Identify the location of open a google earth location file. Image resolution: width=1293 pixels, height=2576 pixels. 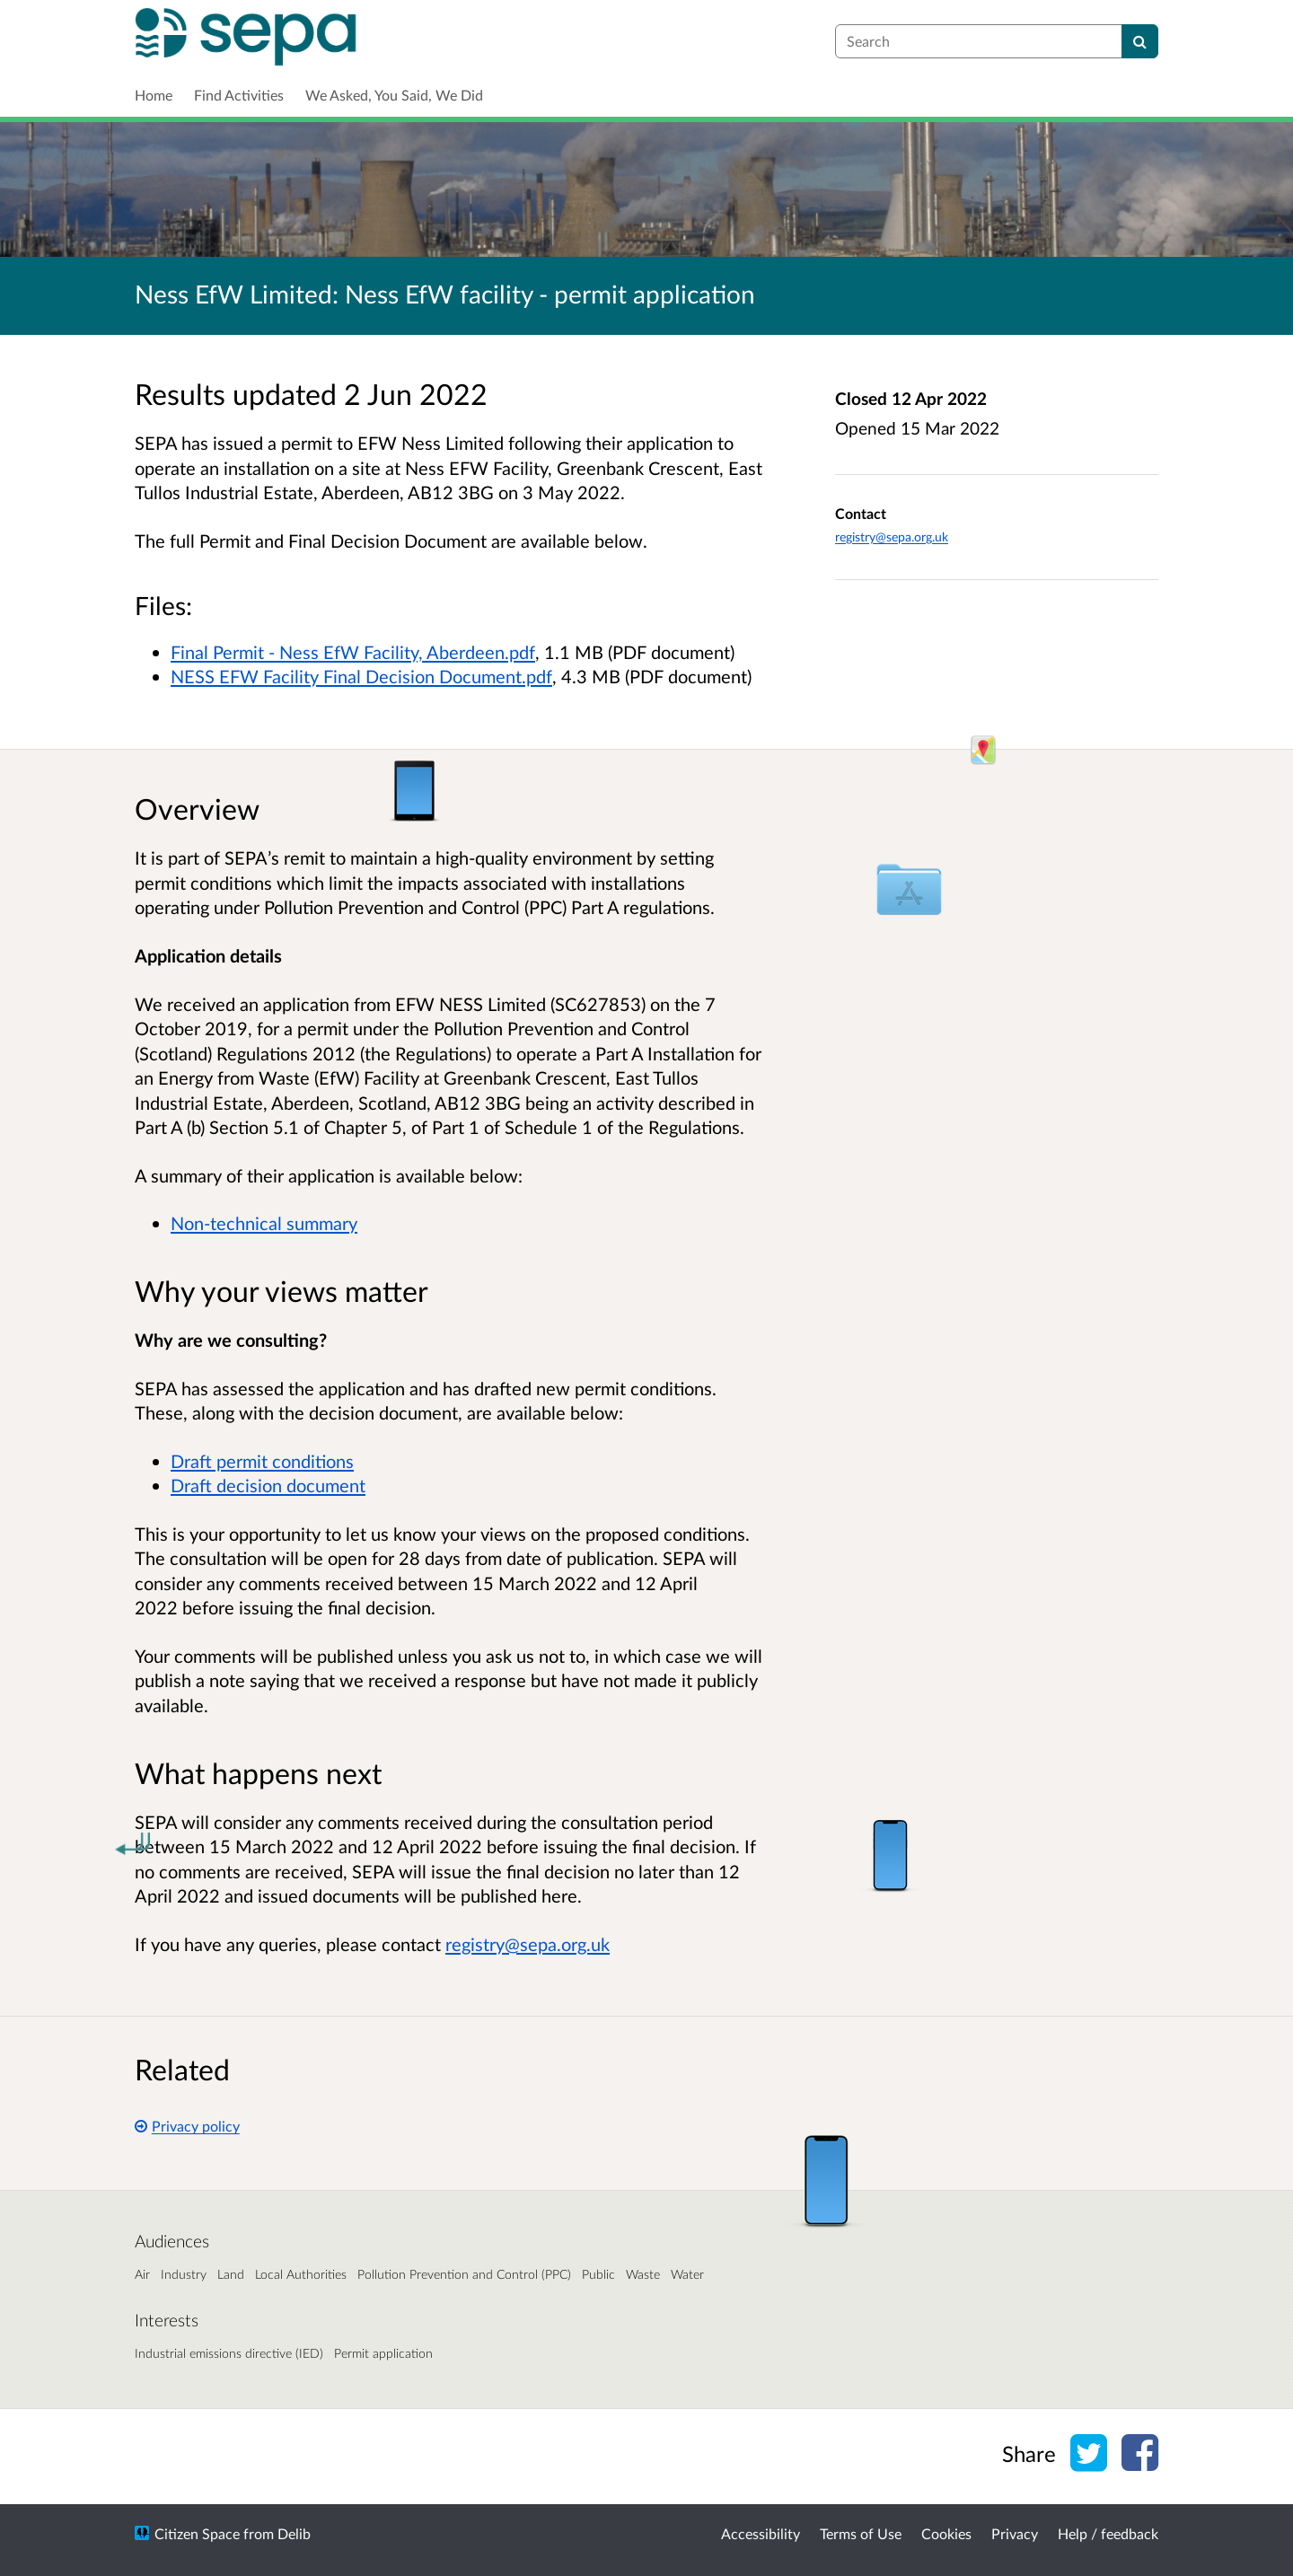
(983, 750).